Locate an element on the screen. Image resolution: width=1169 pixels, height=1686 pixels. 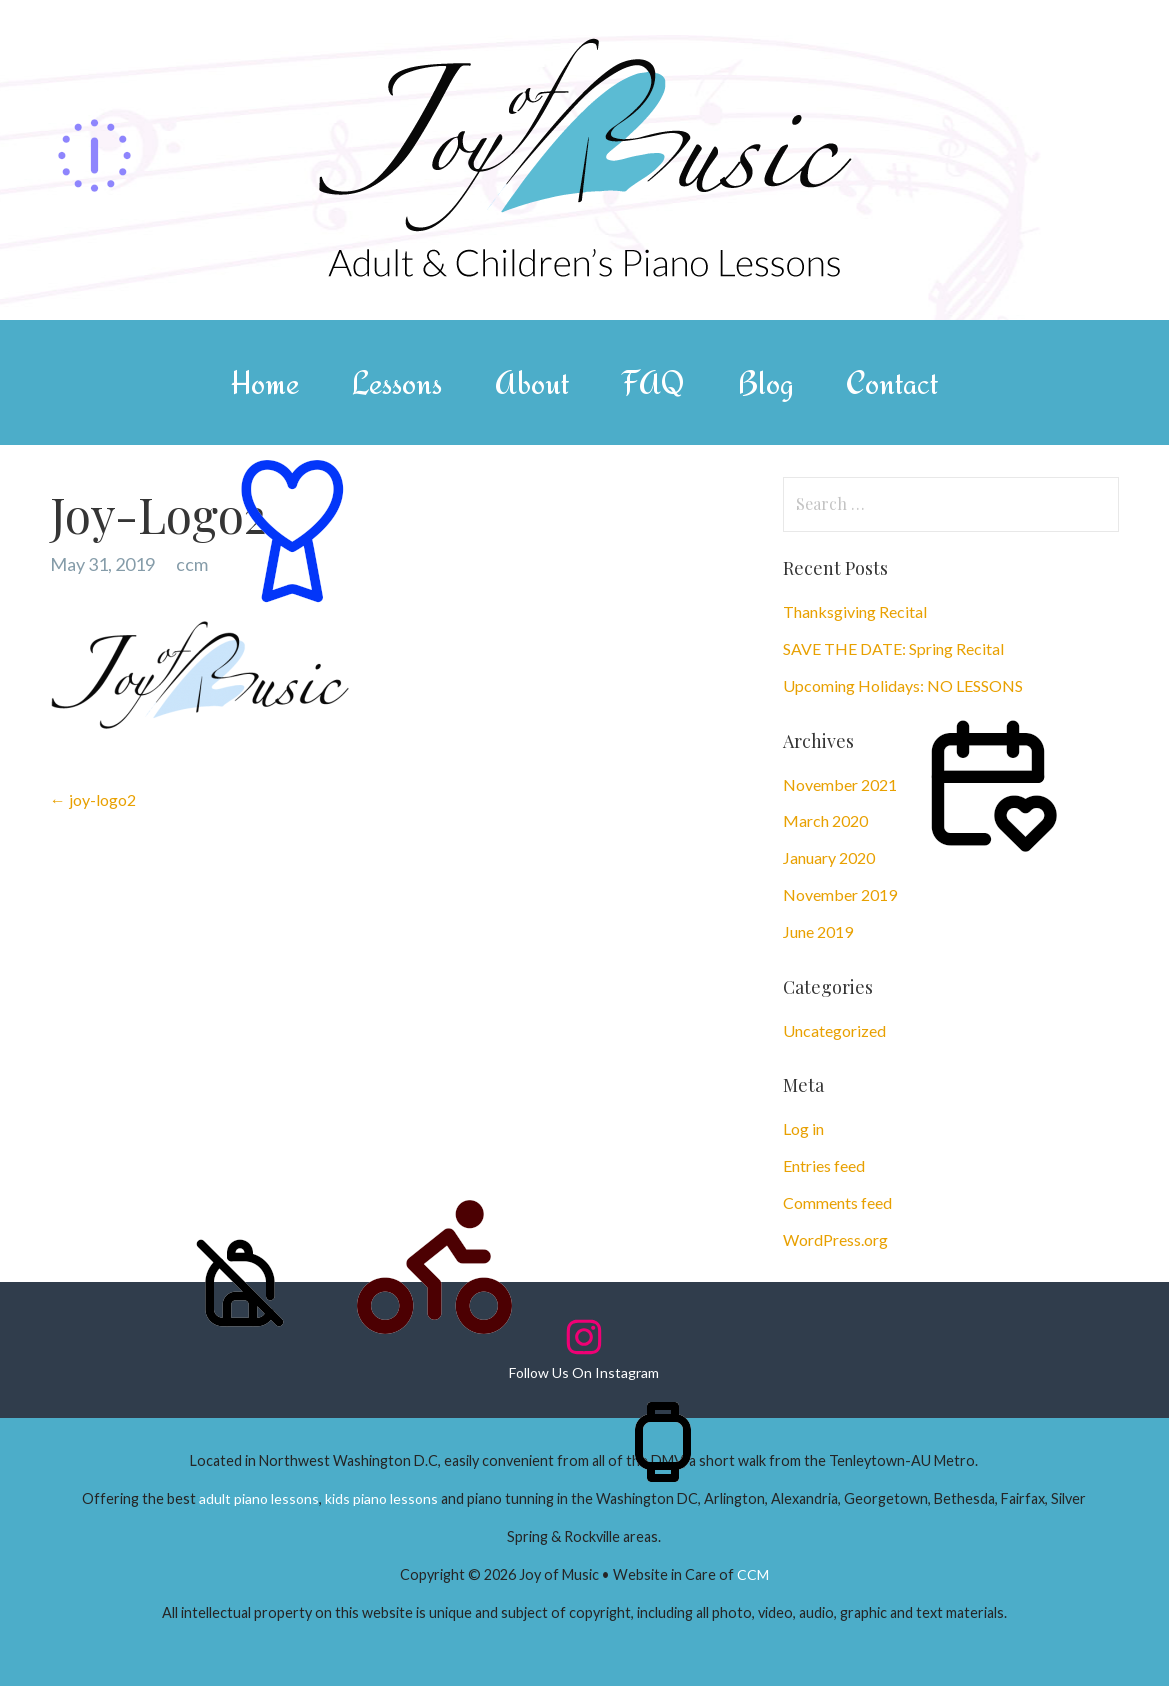
access smartwatch settings is located at coordinates (663, 1442).